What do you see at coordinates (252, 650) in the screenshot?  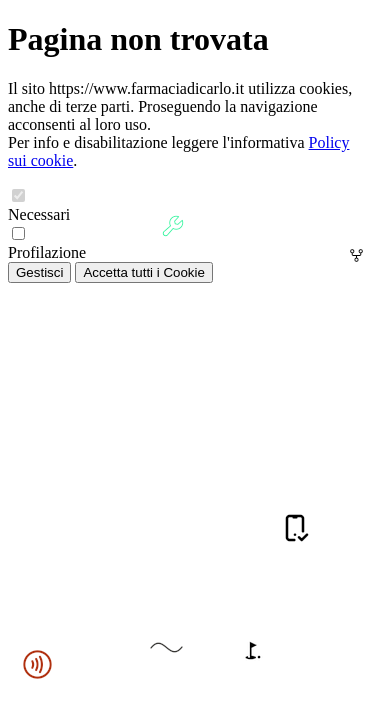 I see `view nearby golf courses` at bounding box center [252, 650].